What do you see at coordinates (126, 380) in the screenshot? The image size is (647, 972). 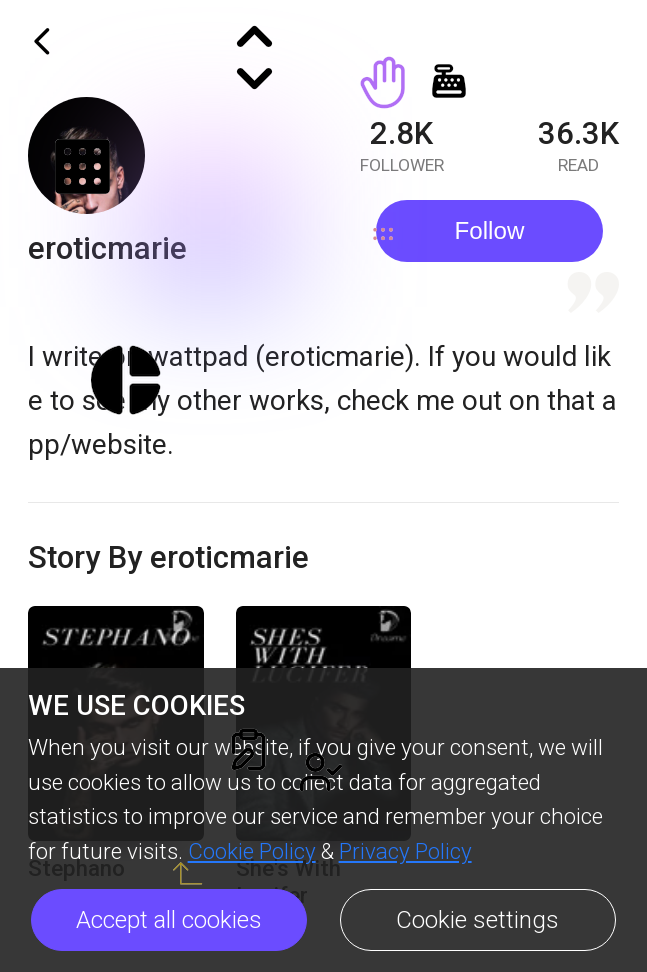 I see `view data breakdown or statistics` at bounding box center [126, 380].